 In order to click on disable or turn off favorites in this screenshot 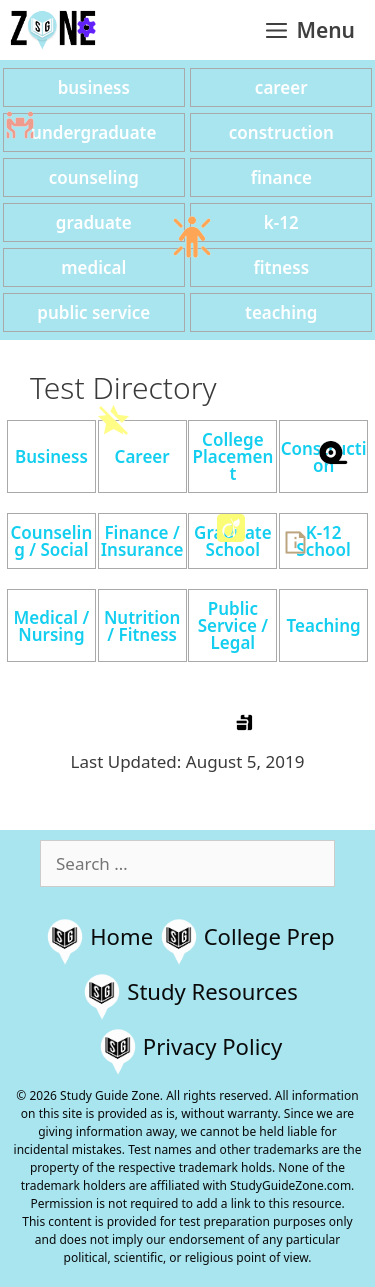, I will do `click(113, 420)`.